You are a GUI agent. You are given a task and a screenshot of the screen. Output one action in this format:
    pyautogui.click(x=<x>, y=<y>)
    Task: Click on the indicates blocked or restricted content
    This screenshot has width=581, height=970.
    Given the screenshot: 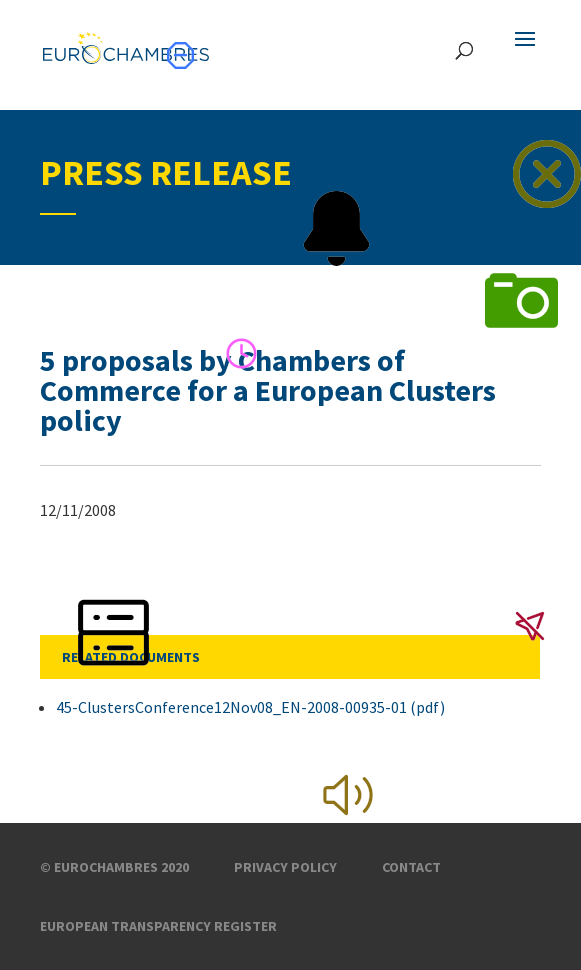 What is the action you would take?
    pyautogui.click(x=180, y=55)
    